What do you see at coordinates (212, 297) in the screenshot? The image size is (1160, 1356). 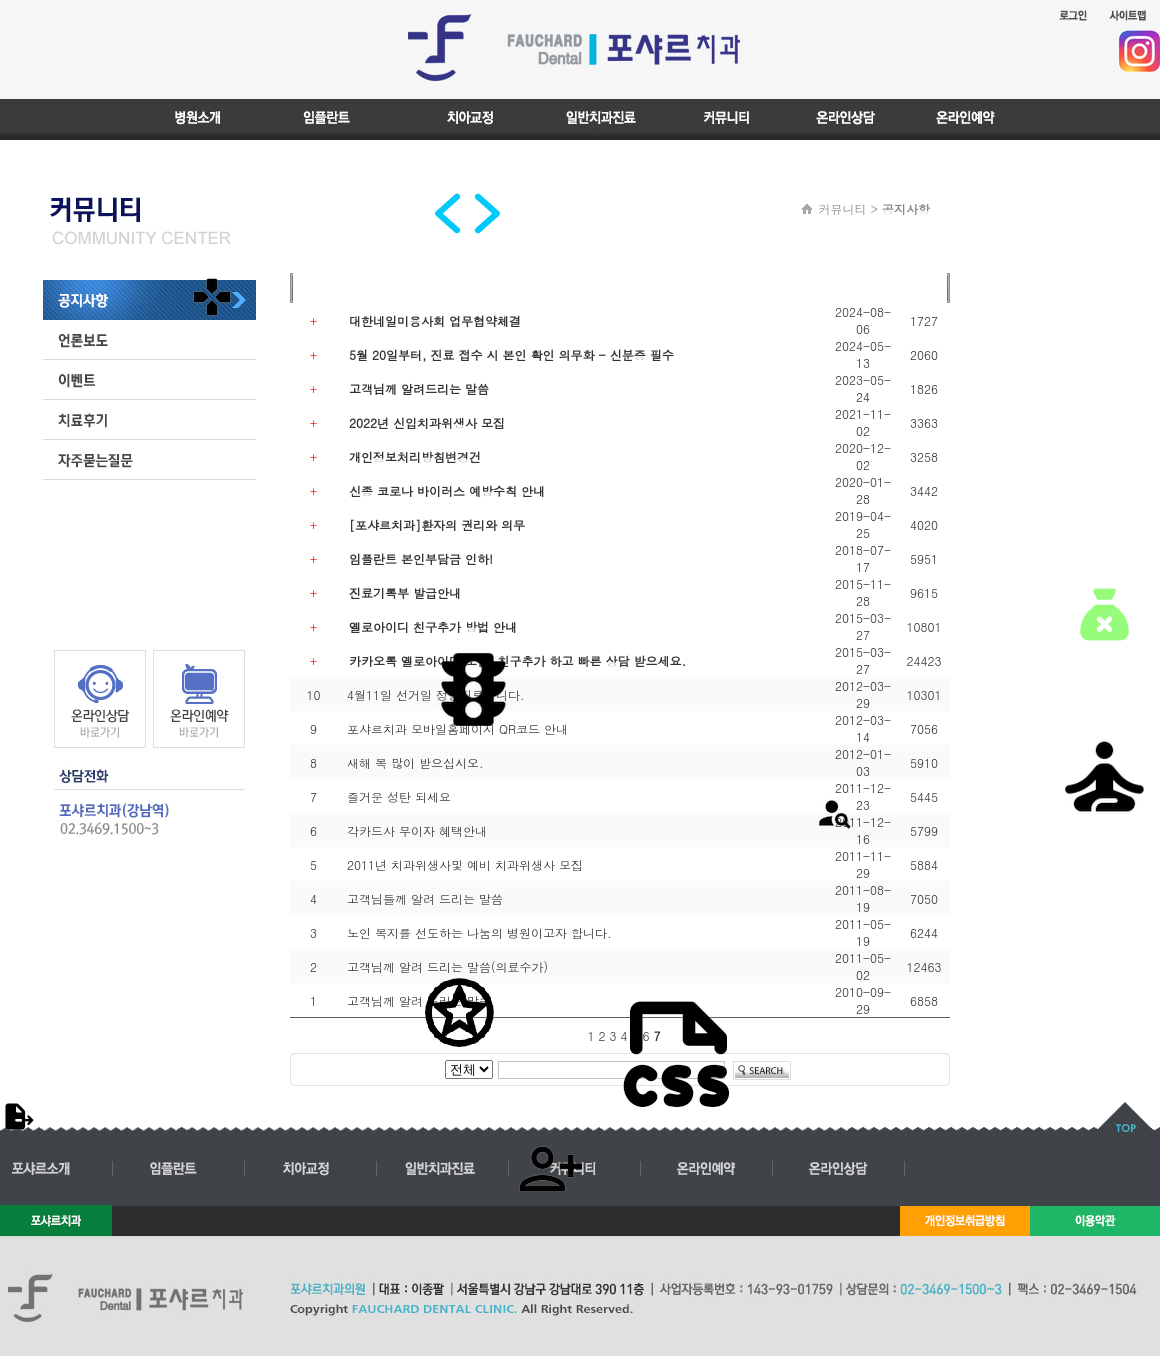 I see `access games or gaming section` at bounding box center [212, 297].